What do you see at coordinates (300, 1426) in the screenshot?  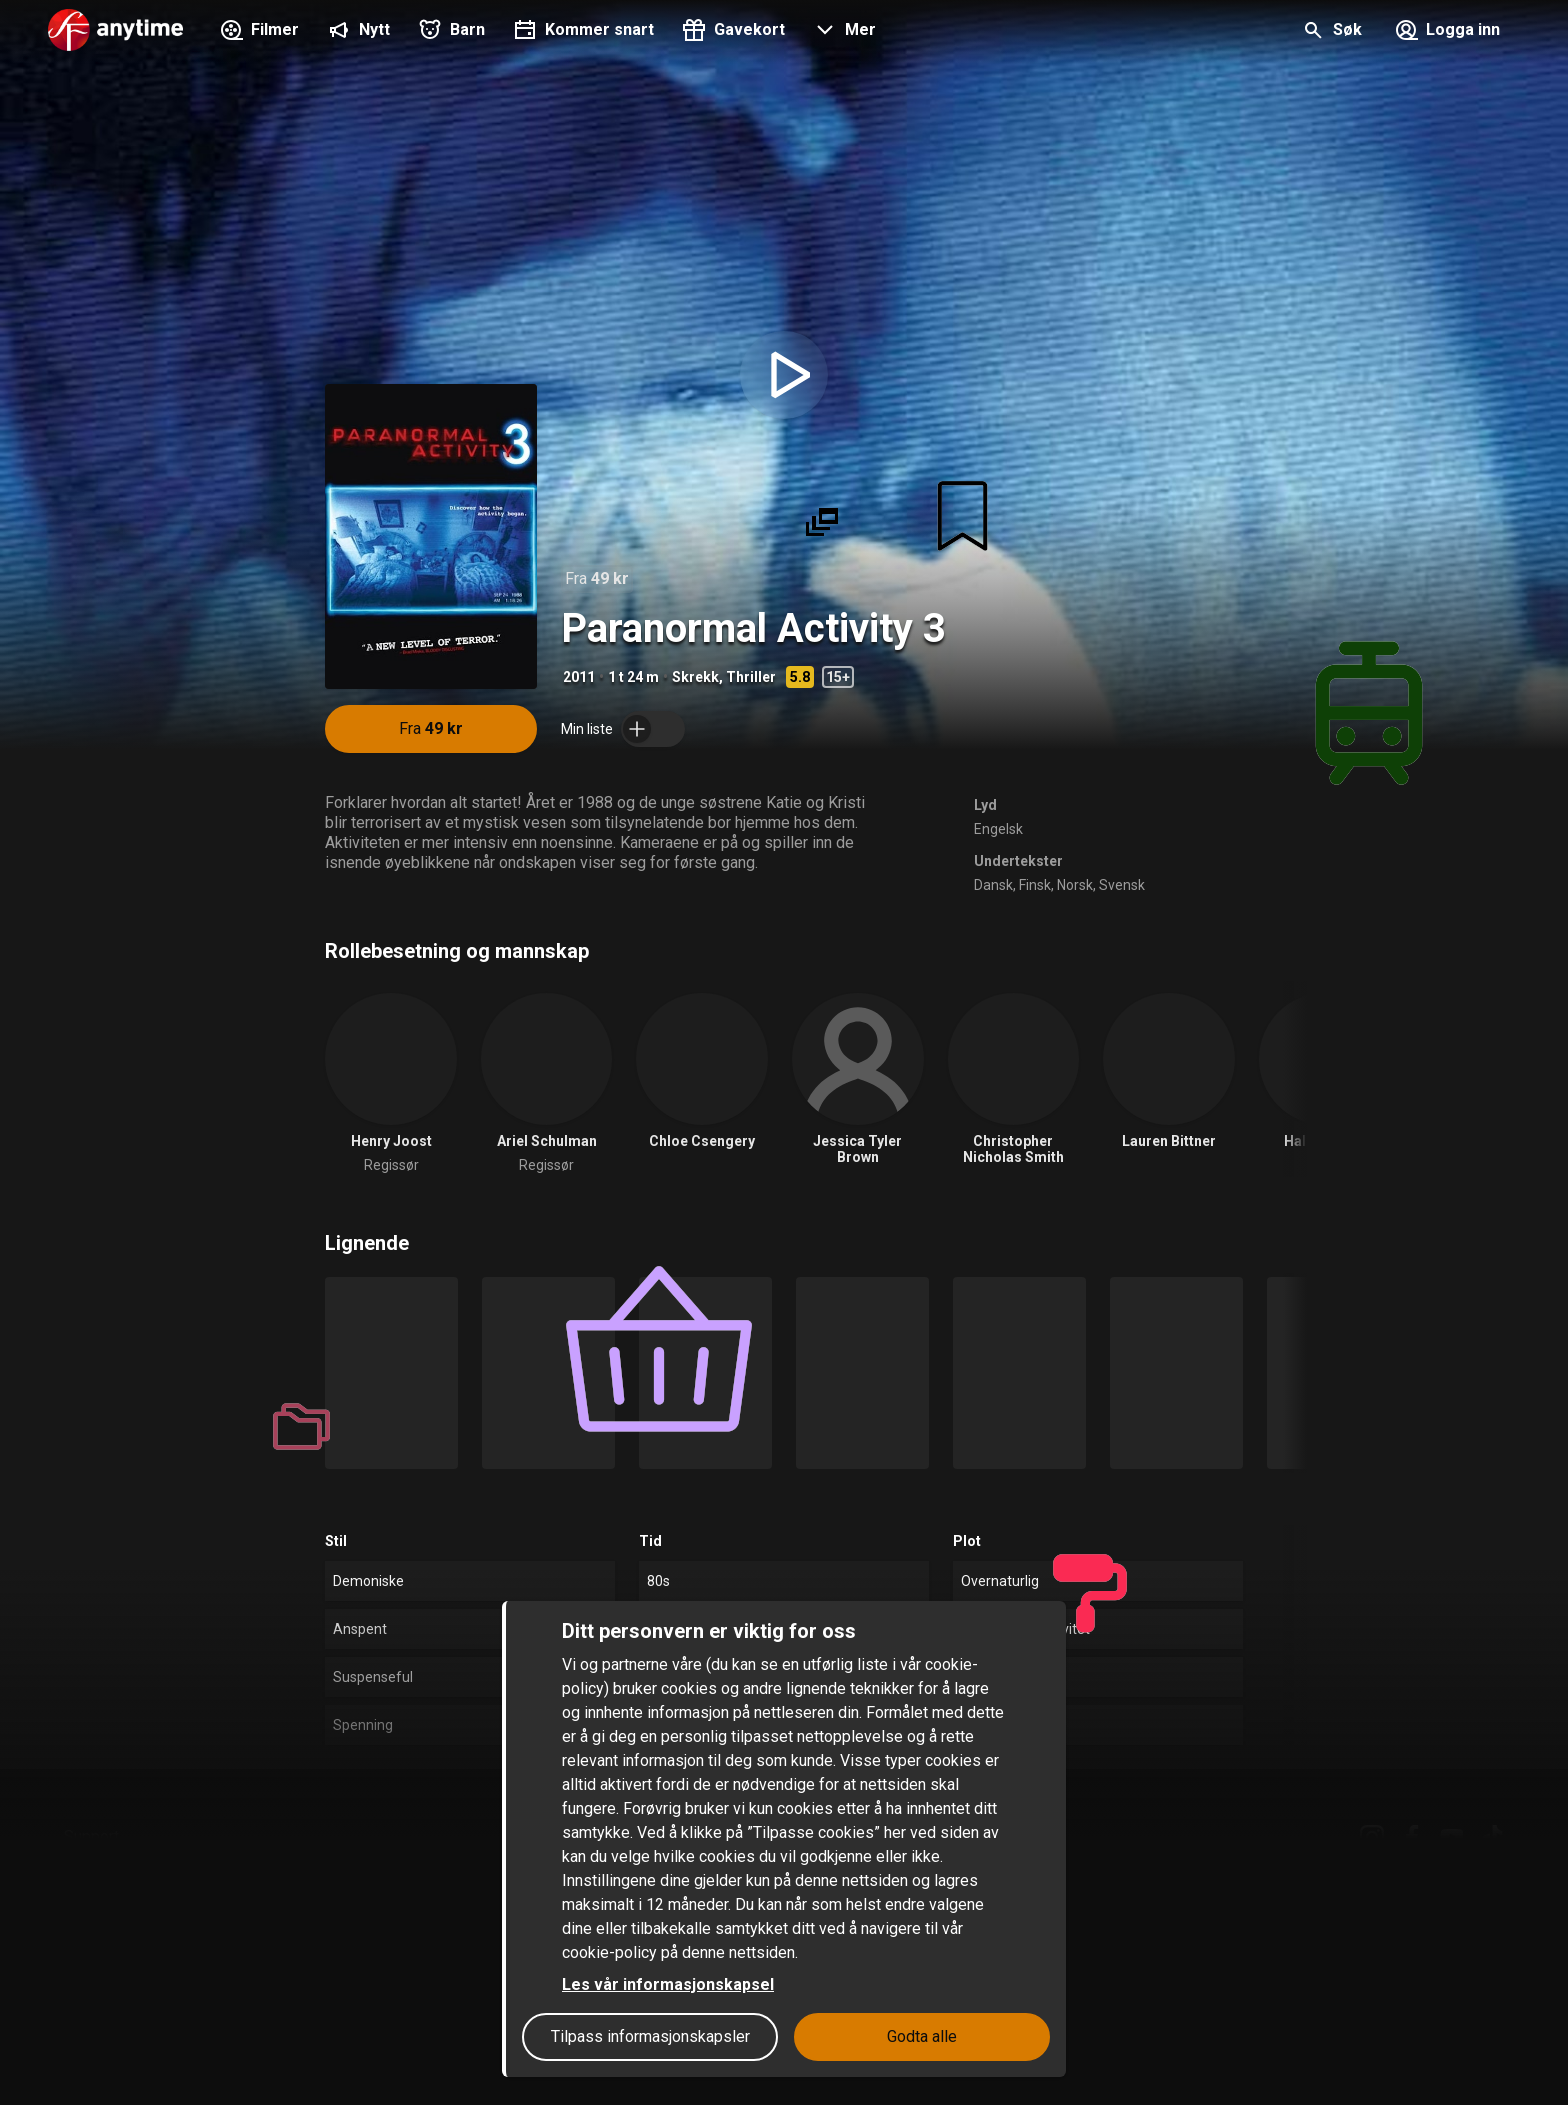 I see `browse all folders` at bounding box center [300, 1426].